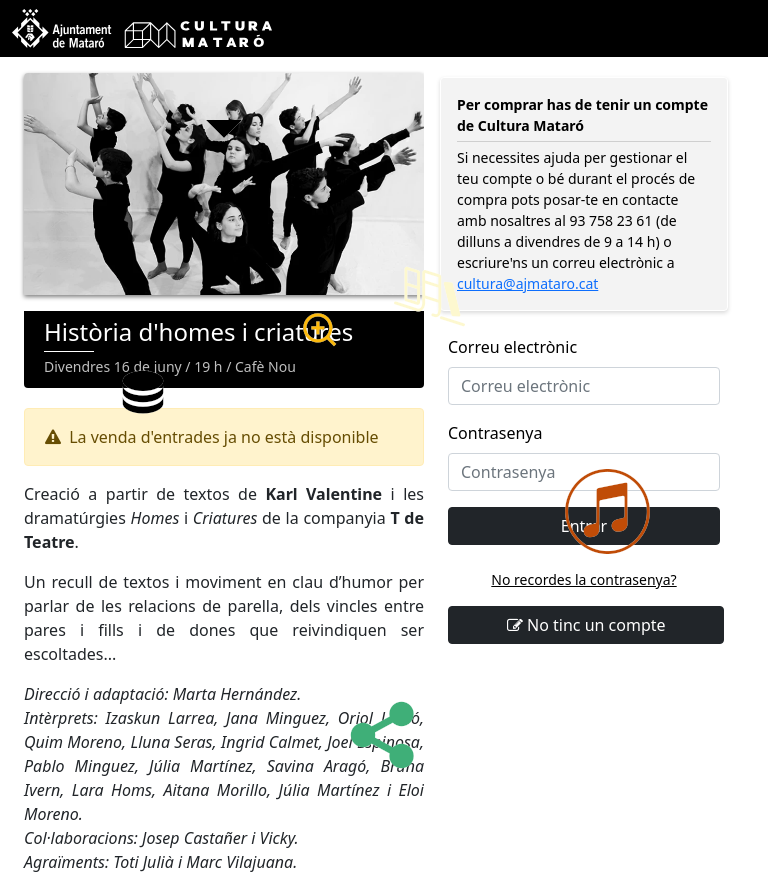  What do you see at coordinates (429, 296) in the screenshot?
I see `open the Kenmei manga tracking app` at bounding box center [429, 296].